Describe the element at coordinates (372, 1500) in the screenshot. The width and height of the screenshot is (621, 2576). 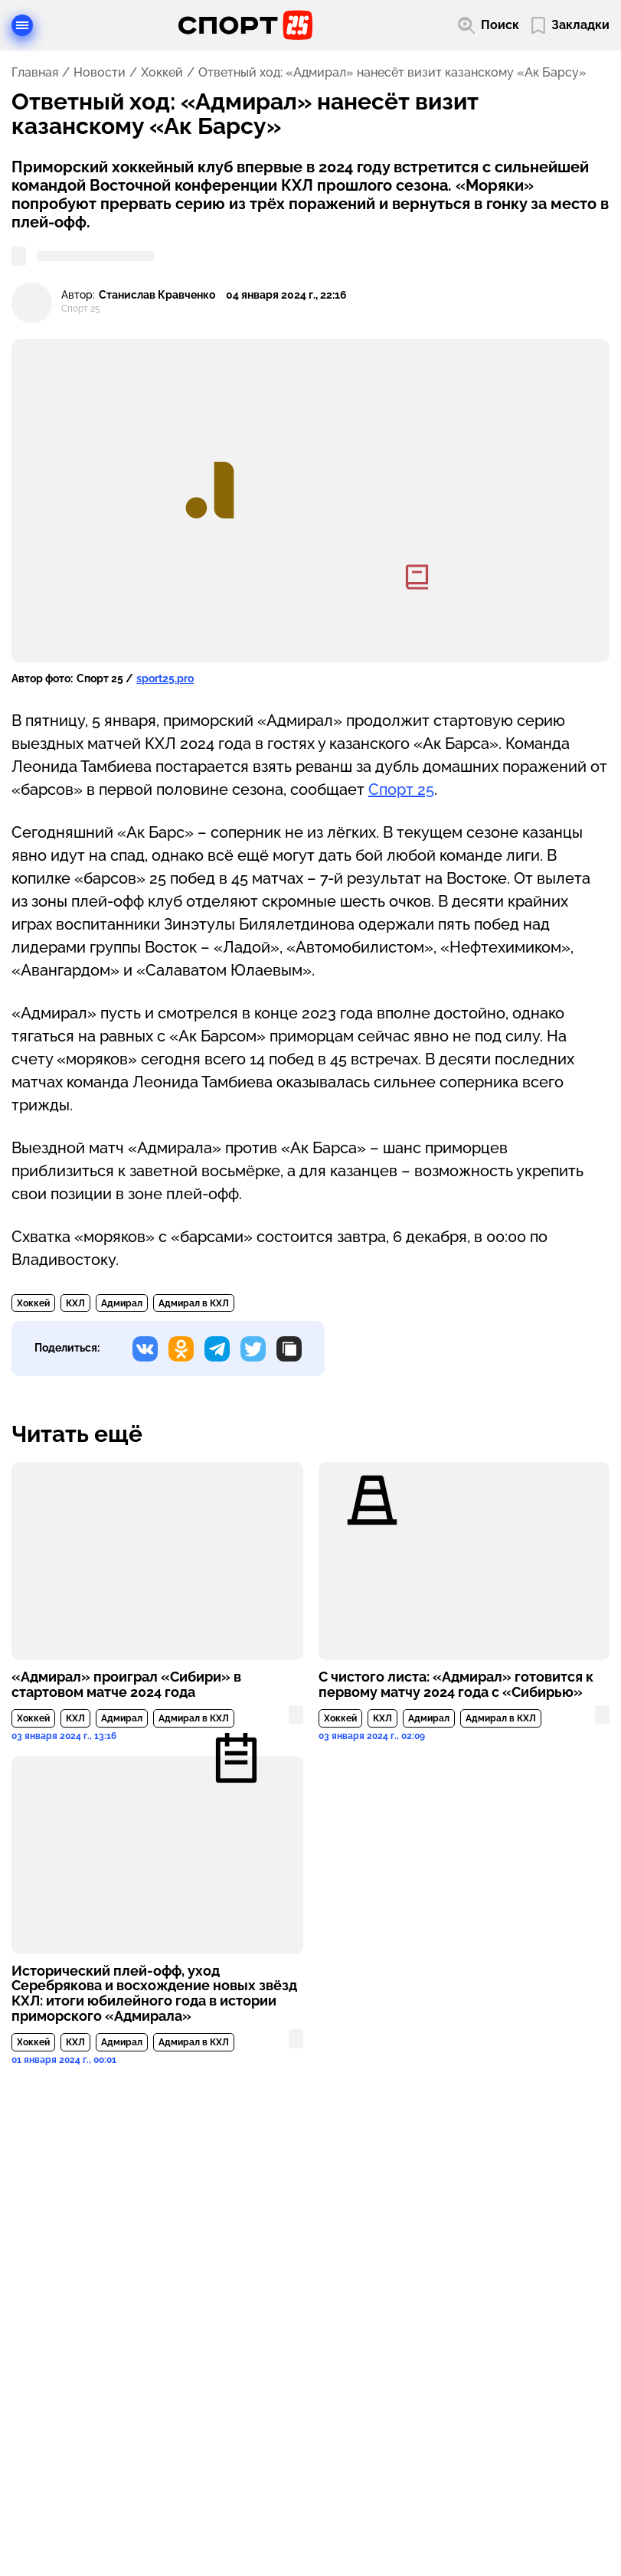
I see `indicates a road closure or blocked area` at that location.